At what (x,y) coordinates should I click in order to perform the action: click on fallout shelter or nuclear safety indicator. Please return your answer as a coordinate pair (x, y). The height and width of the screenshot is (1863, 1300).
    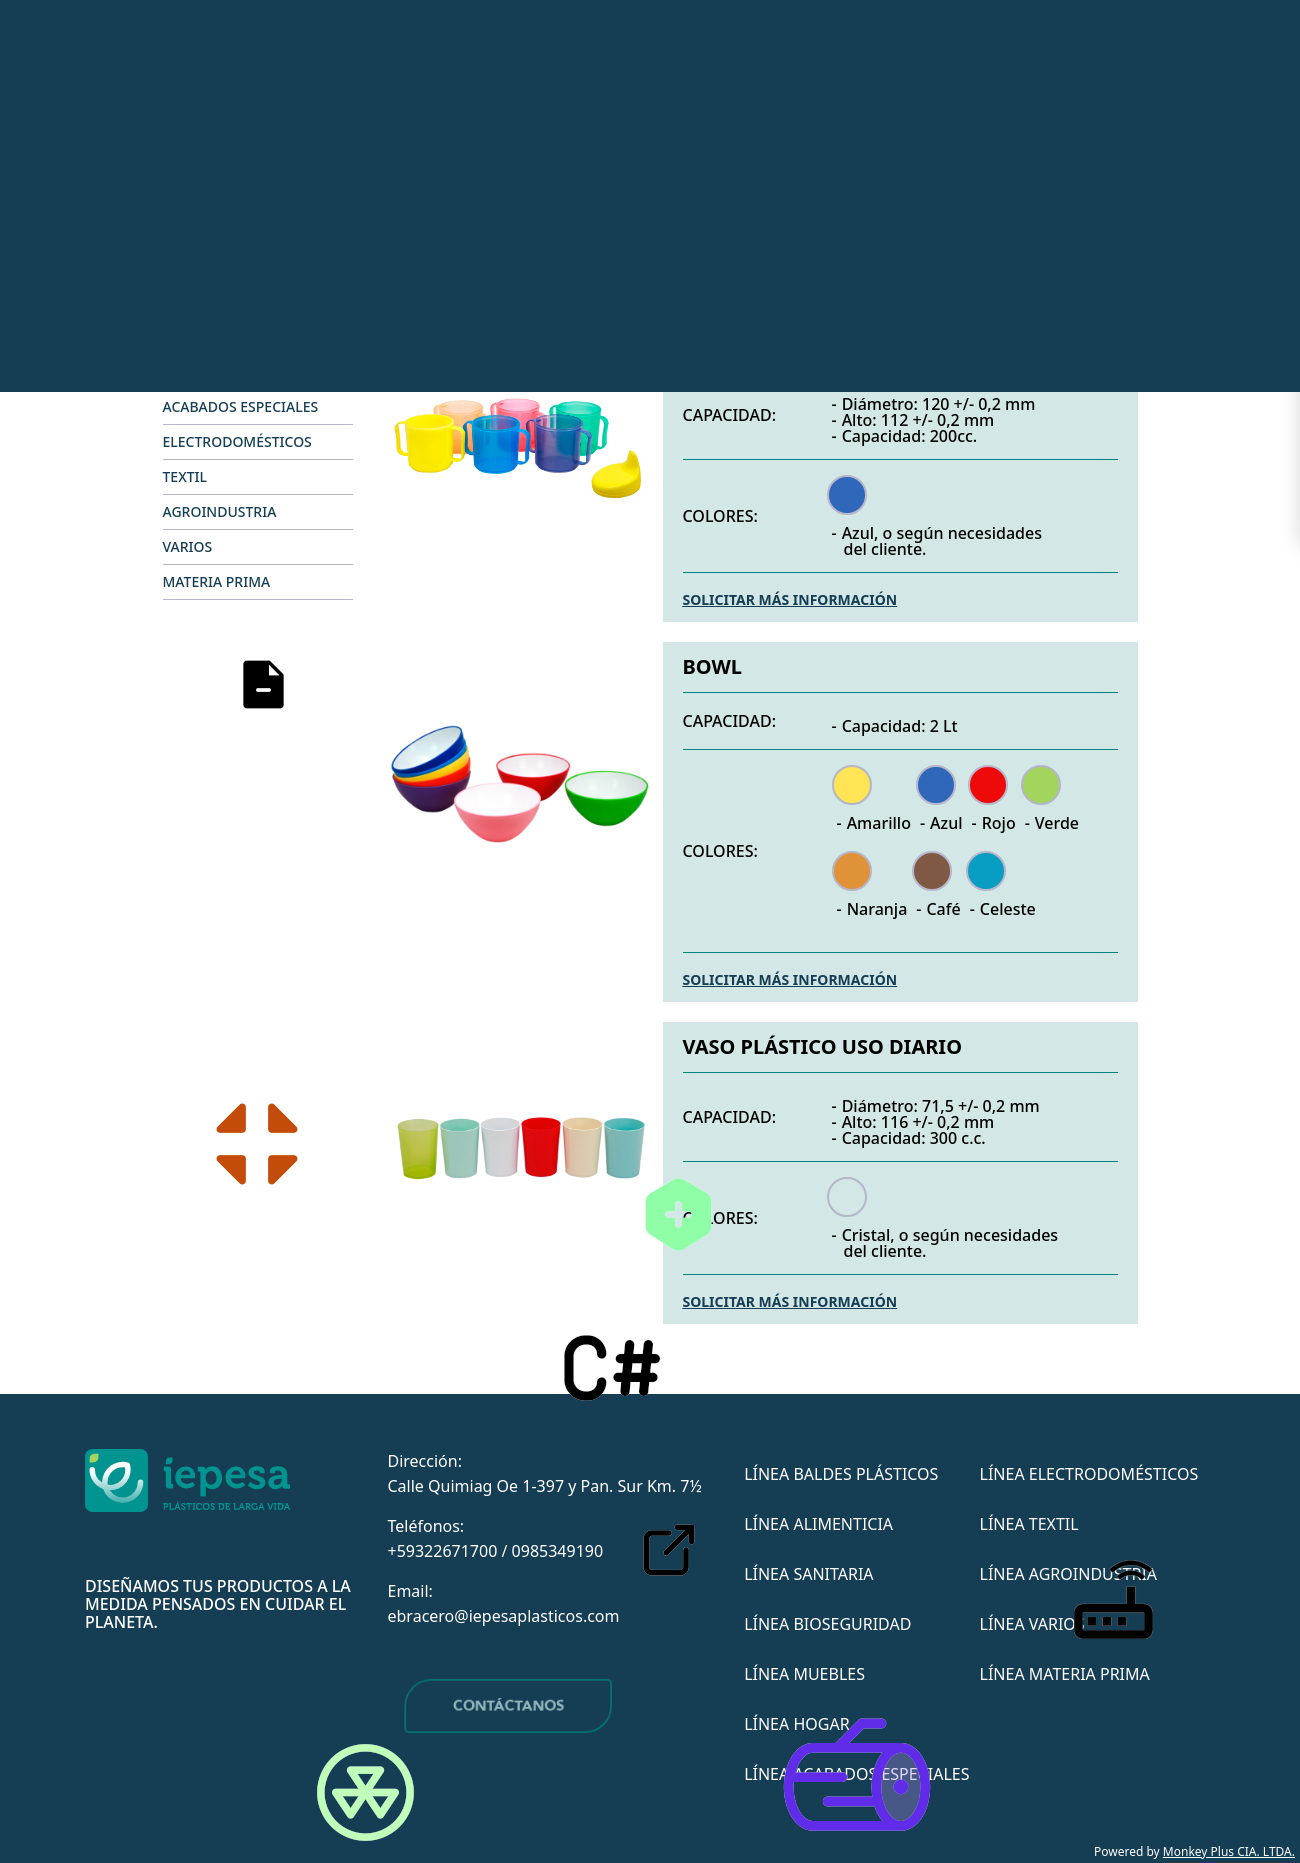
    Looking at the image, I should click on (365, 1792).